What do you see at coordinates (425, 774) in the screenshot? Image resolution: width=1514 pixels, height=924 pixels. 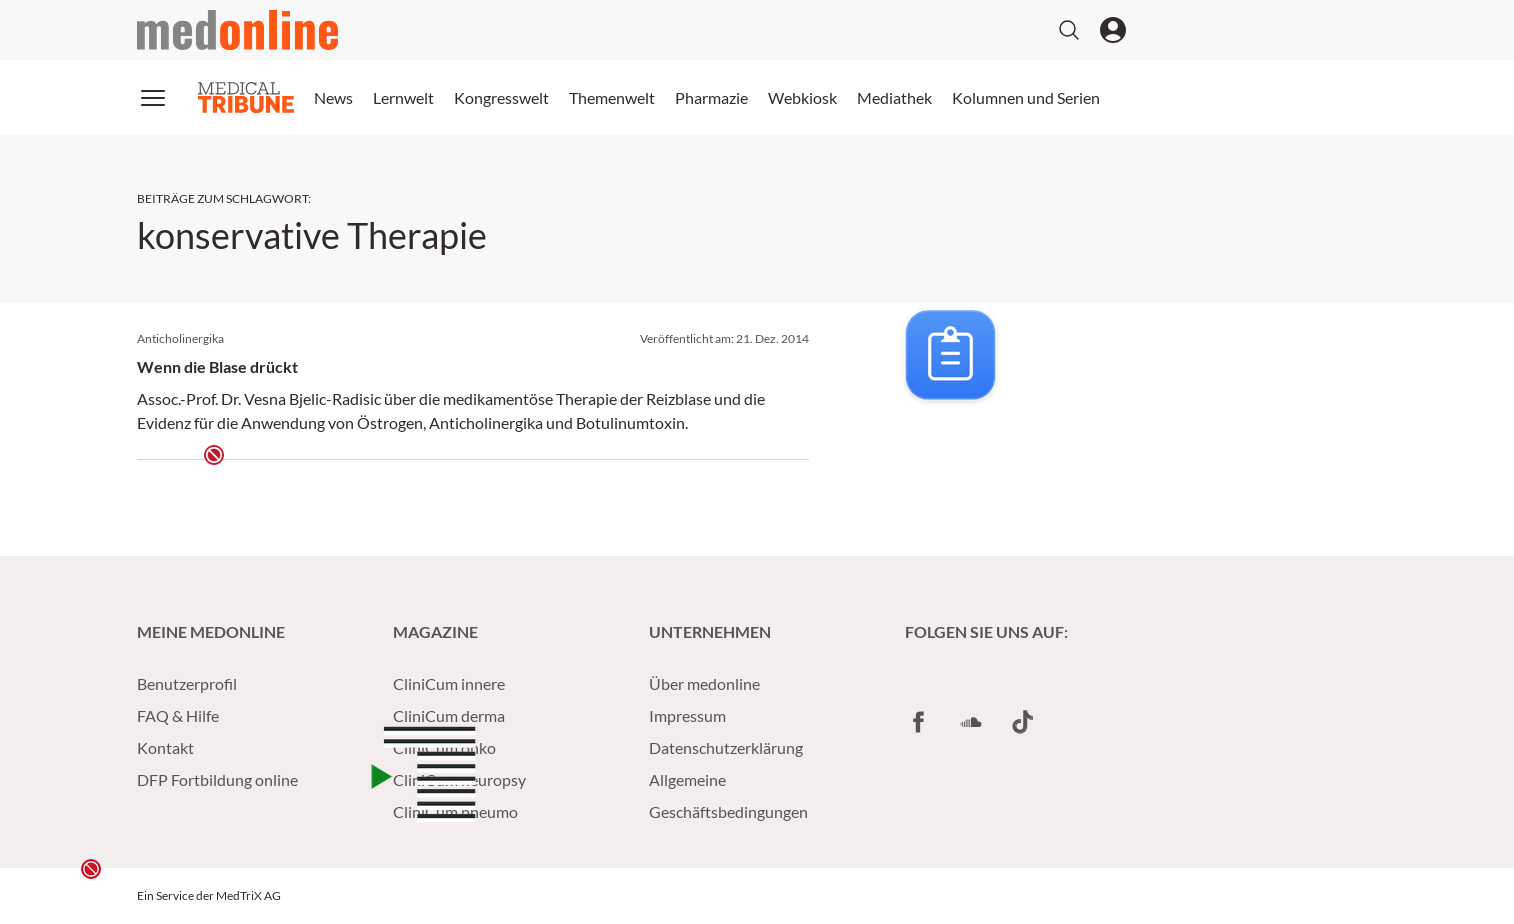 I see `increase text indentation` at bounding box center [425, 774].